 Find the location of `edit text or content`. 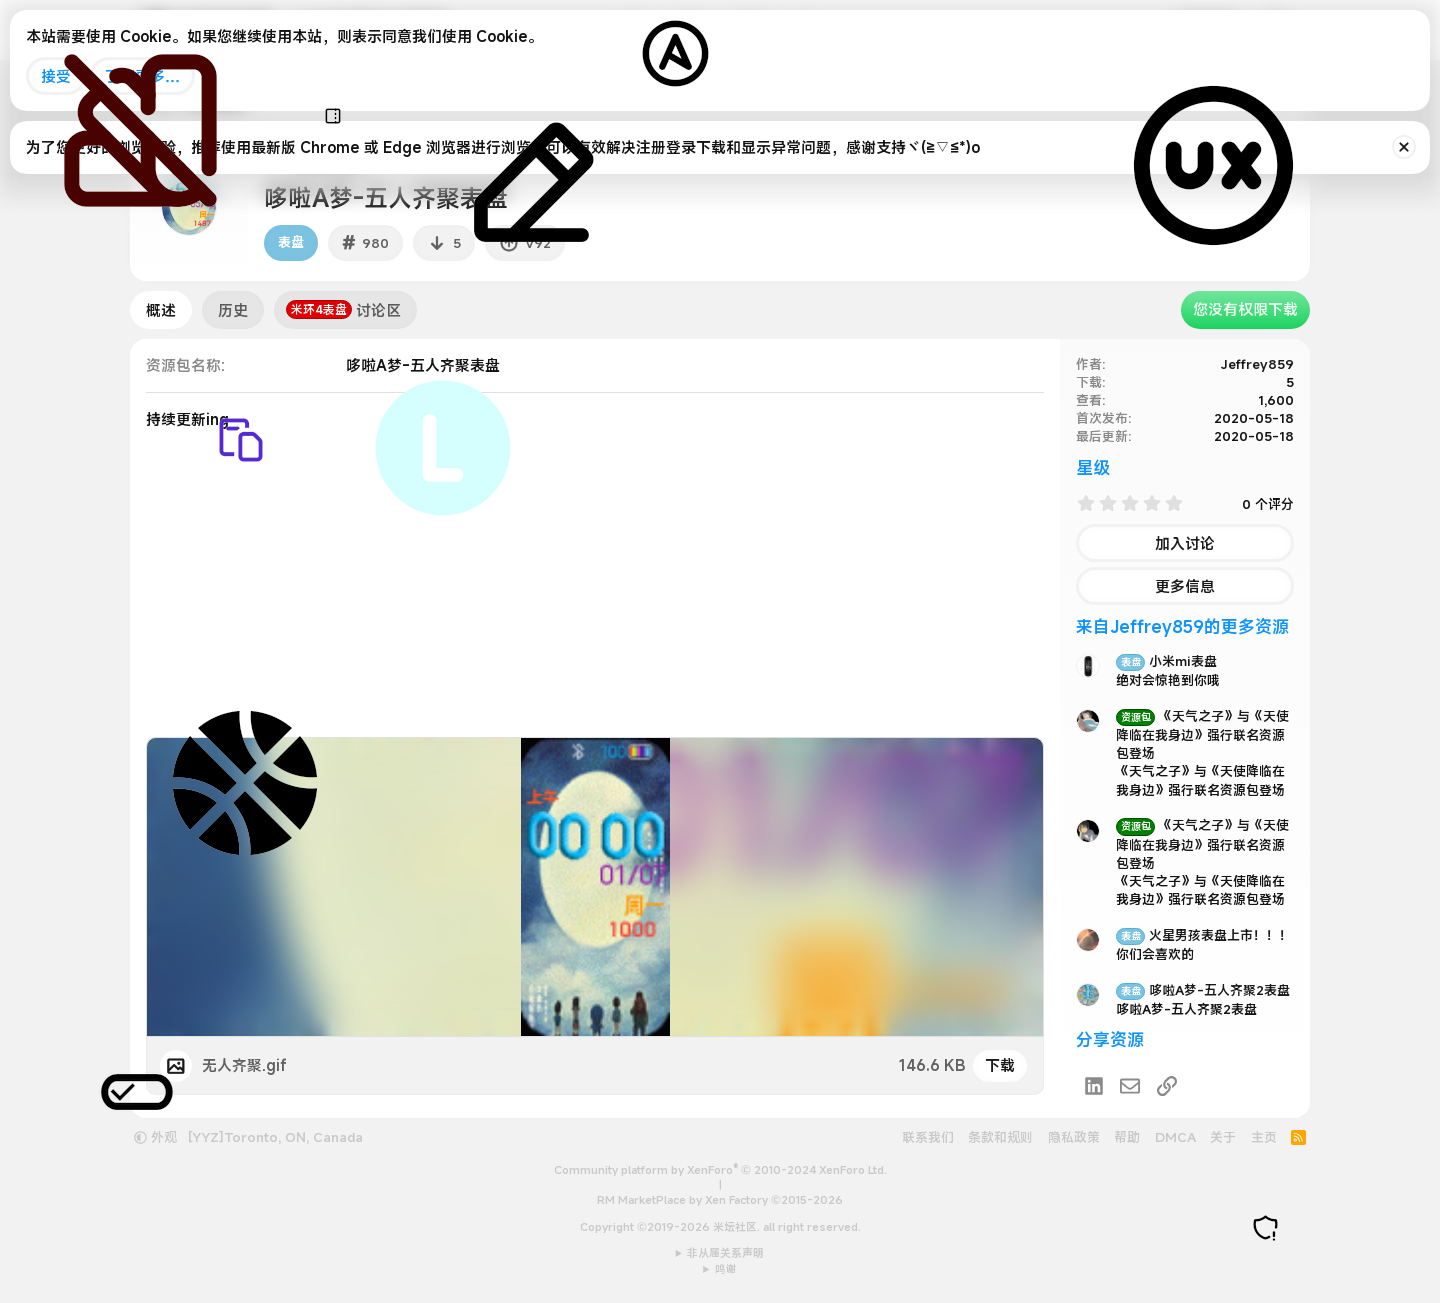

edit text or content is located at coordinates (531, 184).